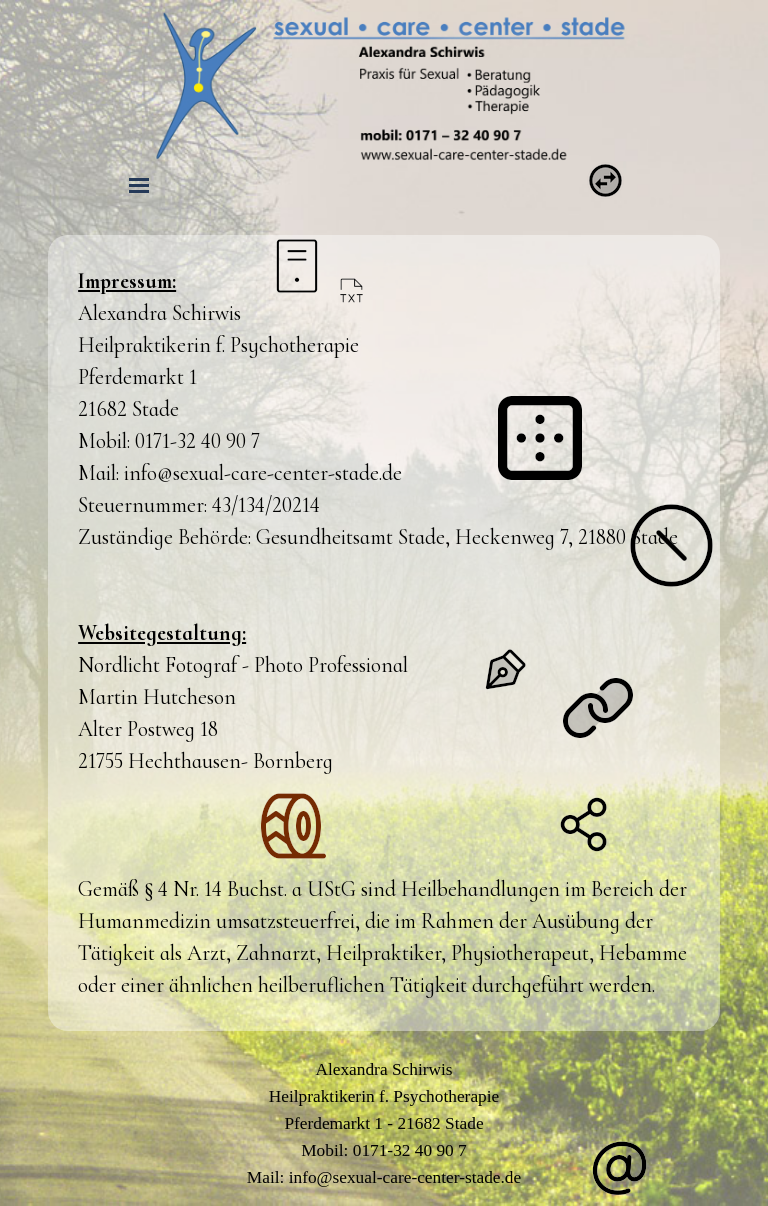  I want to click on mention a user in a post or comment, so click(619, 1168).